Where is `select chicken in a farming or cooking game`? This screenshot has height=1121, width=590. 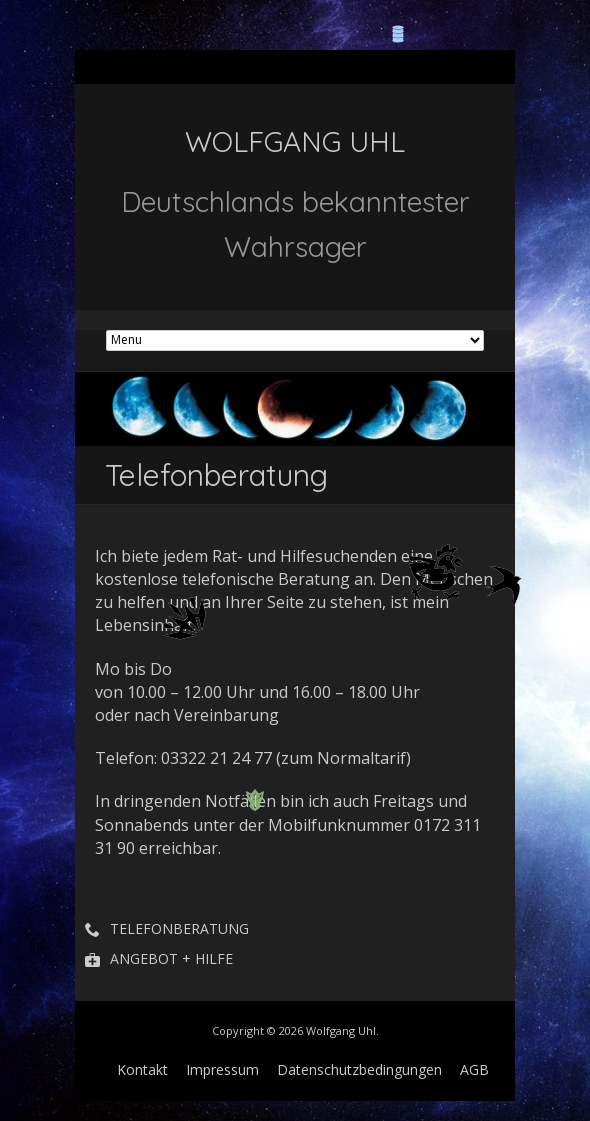
select chicken in a farming or cooking game is located at coordinates (436, 572).